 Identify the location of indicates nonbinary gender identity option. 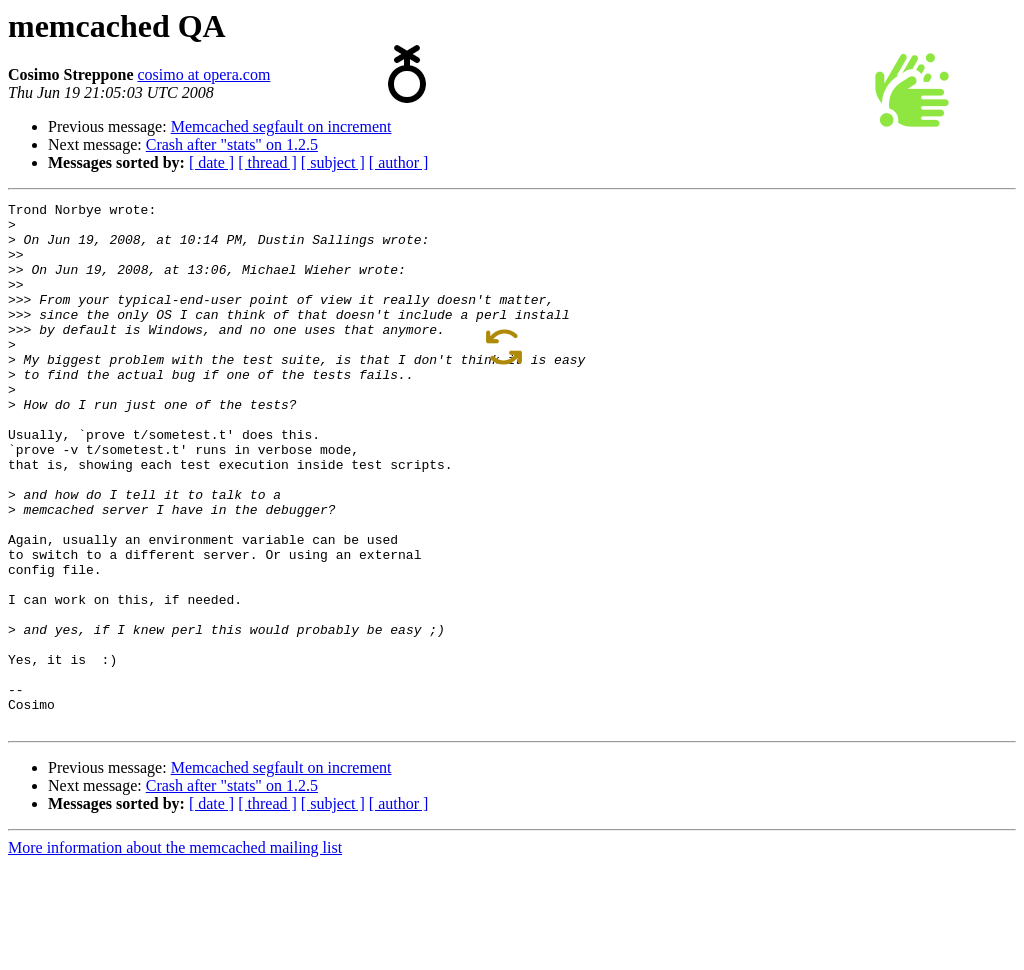
(407, 74).